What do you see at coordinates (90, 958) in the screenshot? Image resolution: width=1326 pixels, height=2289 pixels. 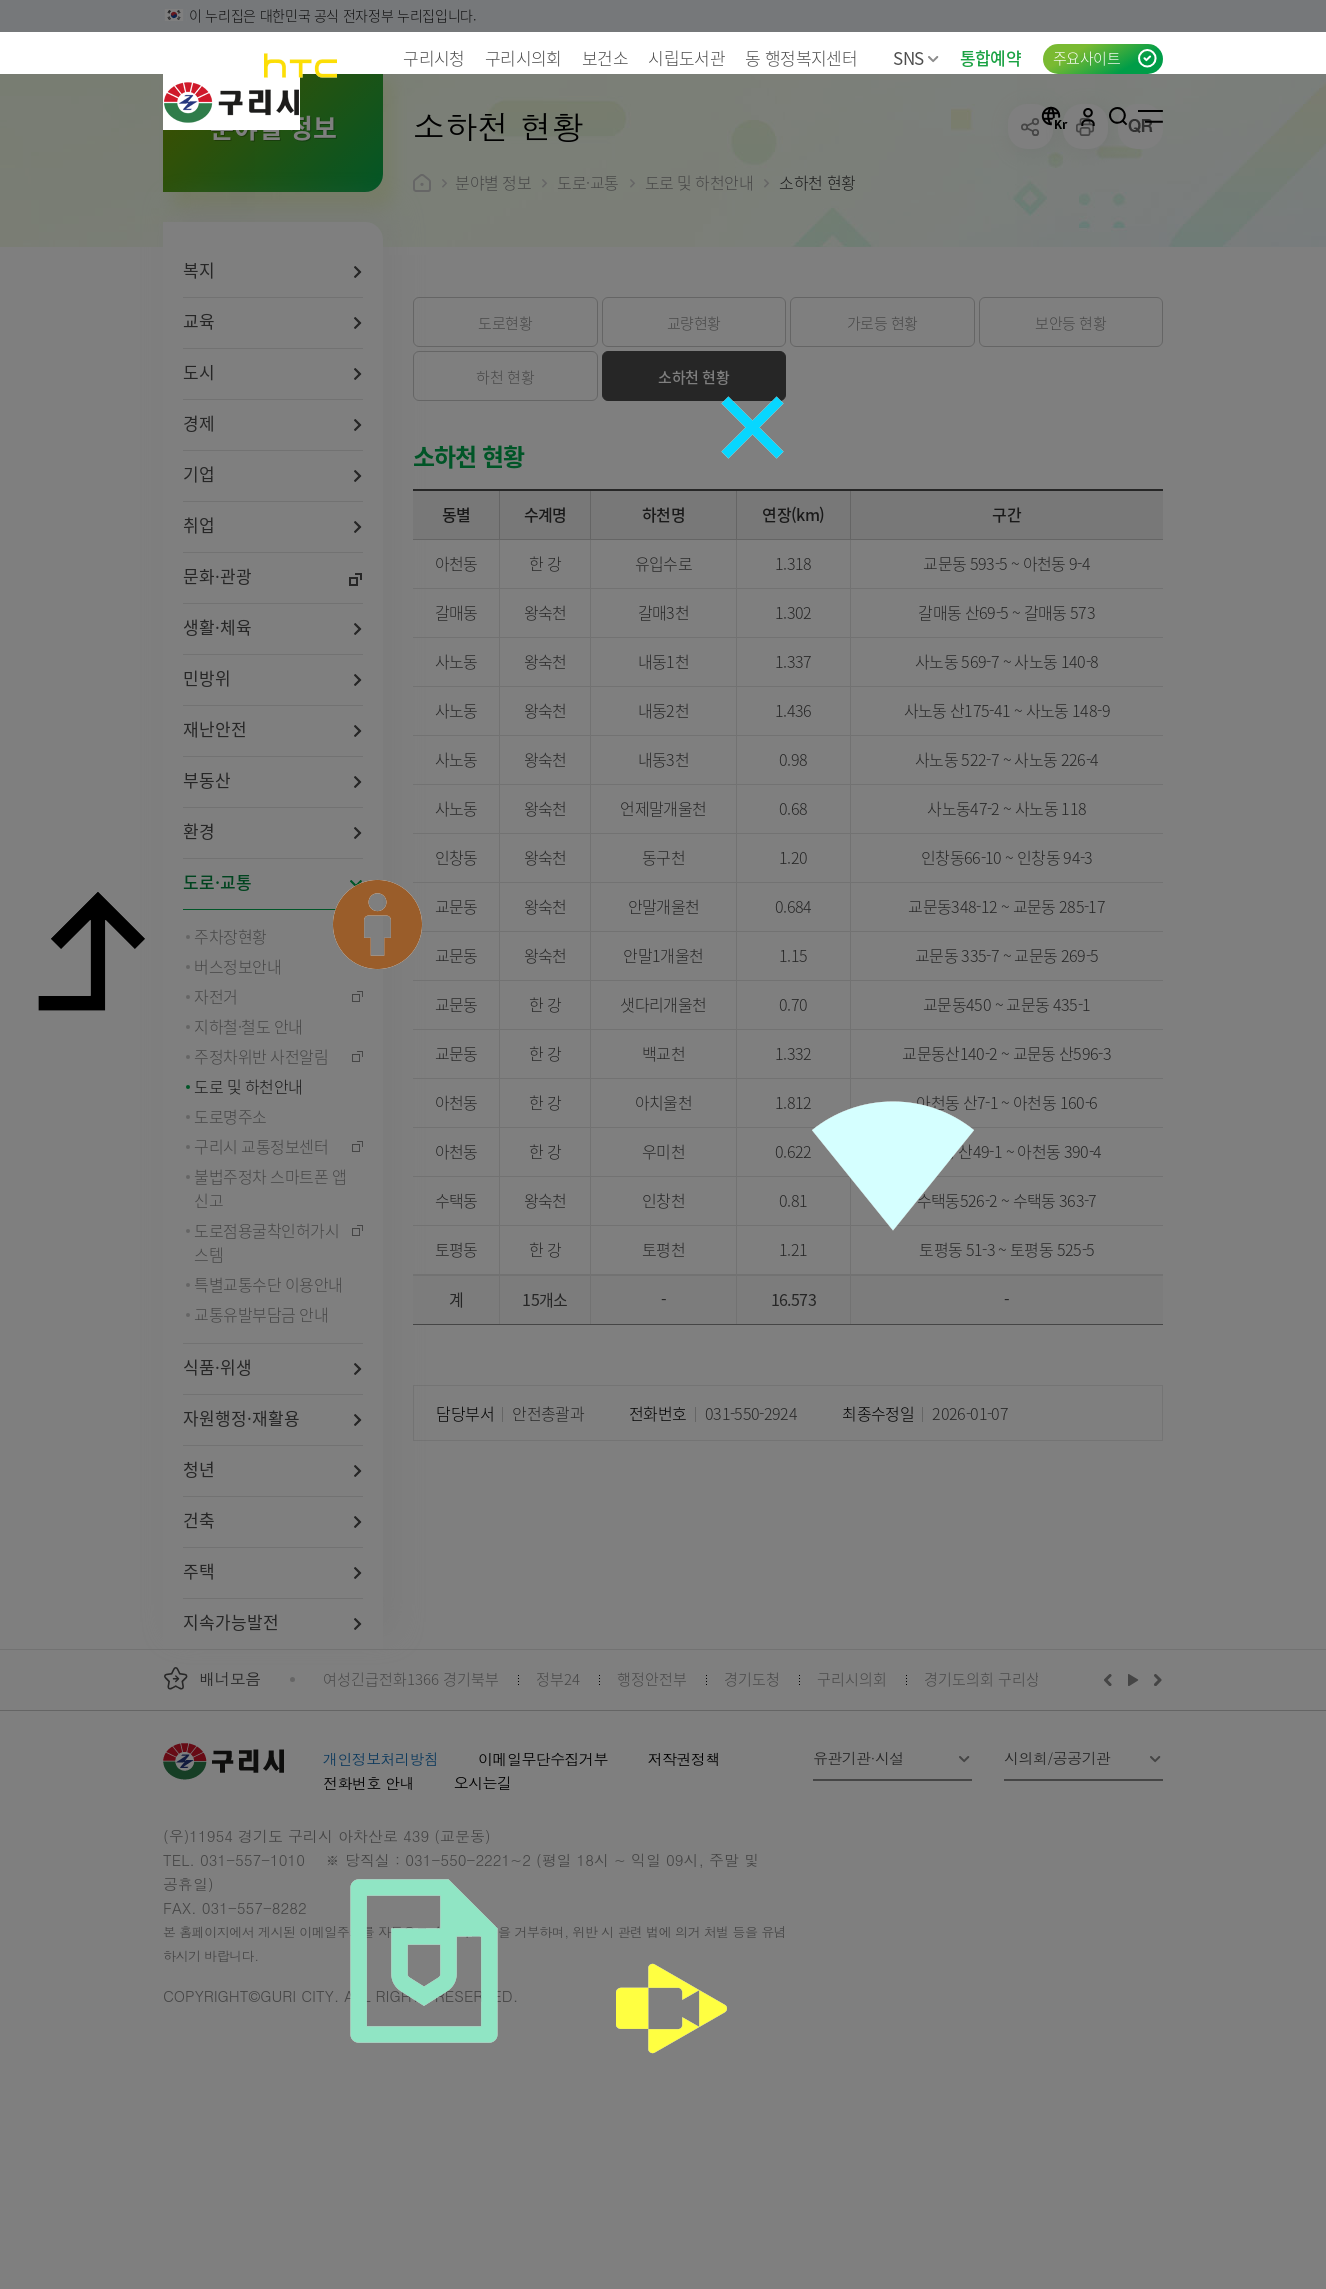 I see `turn right then continue forward` at bounding box center [90, 958].